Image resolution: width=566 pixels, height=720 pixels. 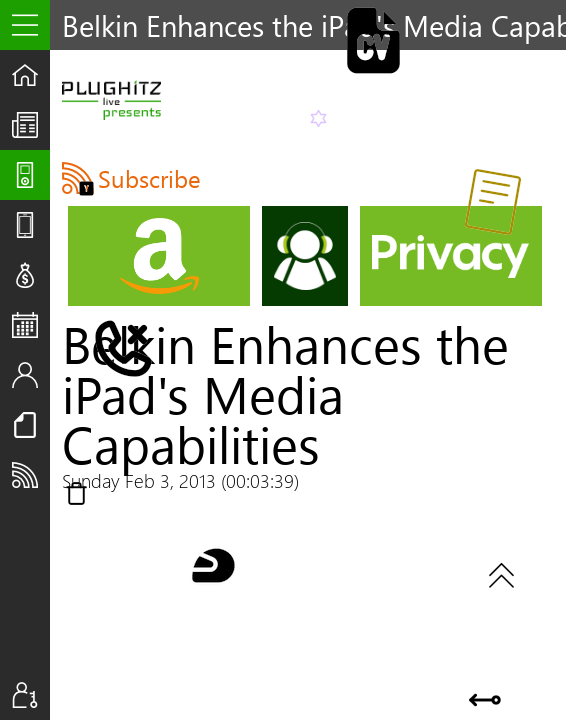 What do you see at coordinates (213, 565) in the screenshot?
I see `access motorsports or racing content` at bounding box center [213, 565].